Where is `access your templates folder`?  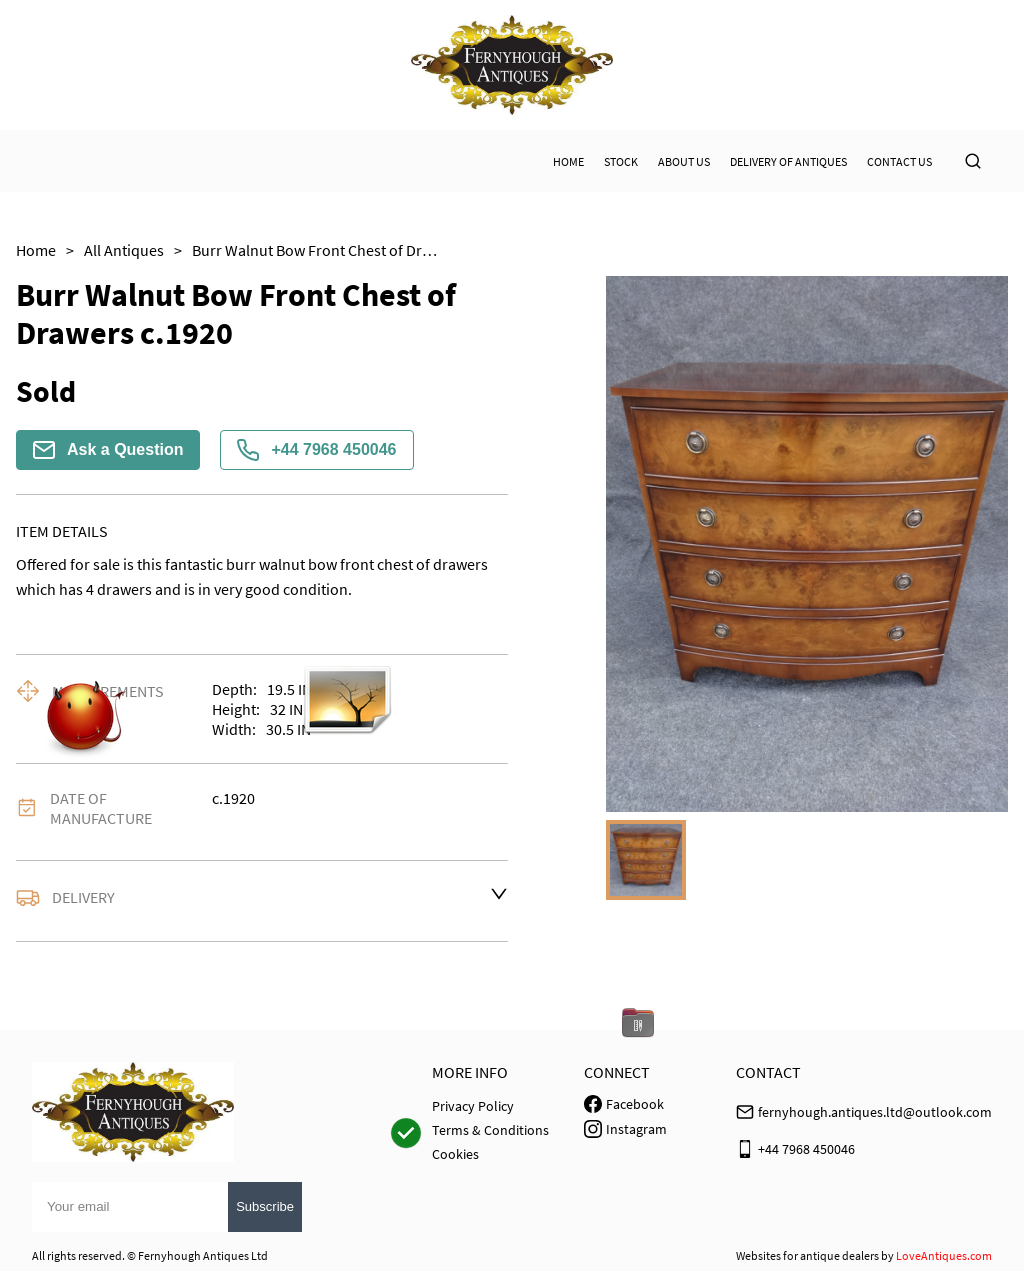
access your templates folder is located at coordinates (638, 1022).